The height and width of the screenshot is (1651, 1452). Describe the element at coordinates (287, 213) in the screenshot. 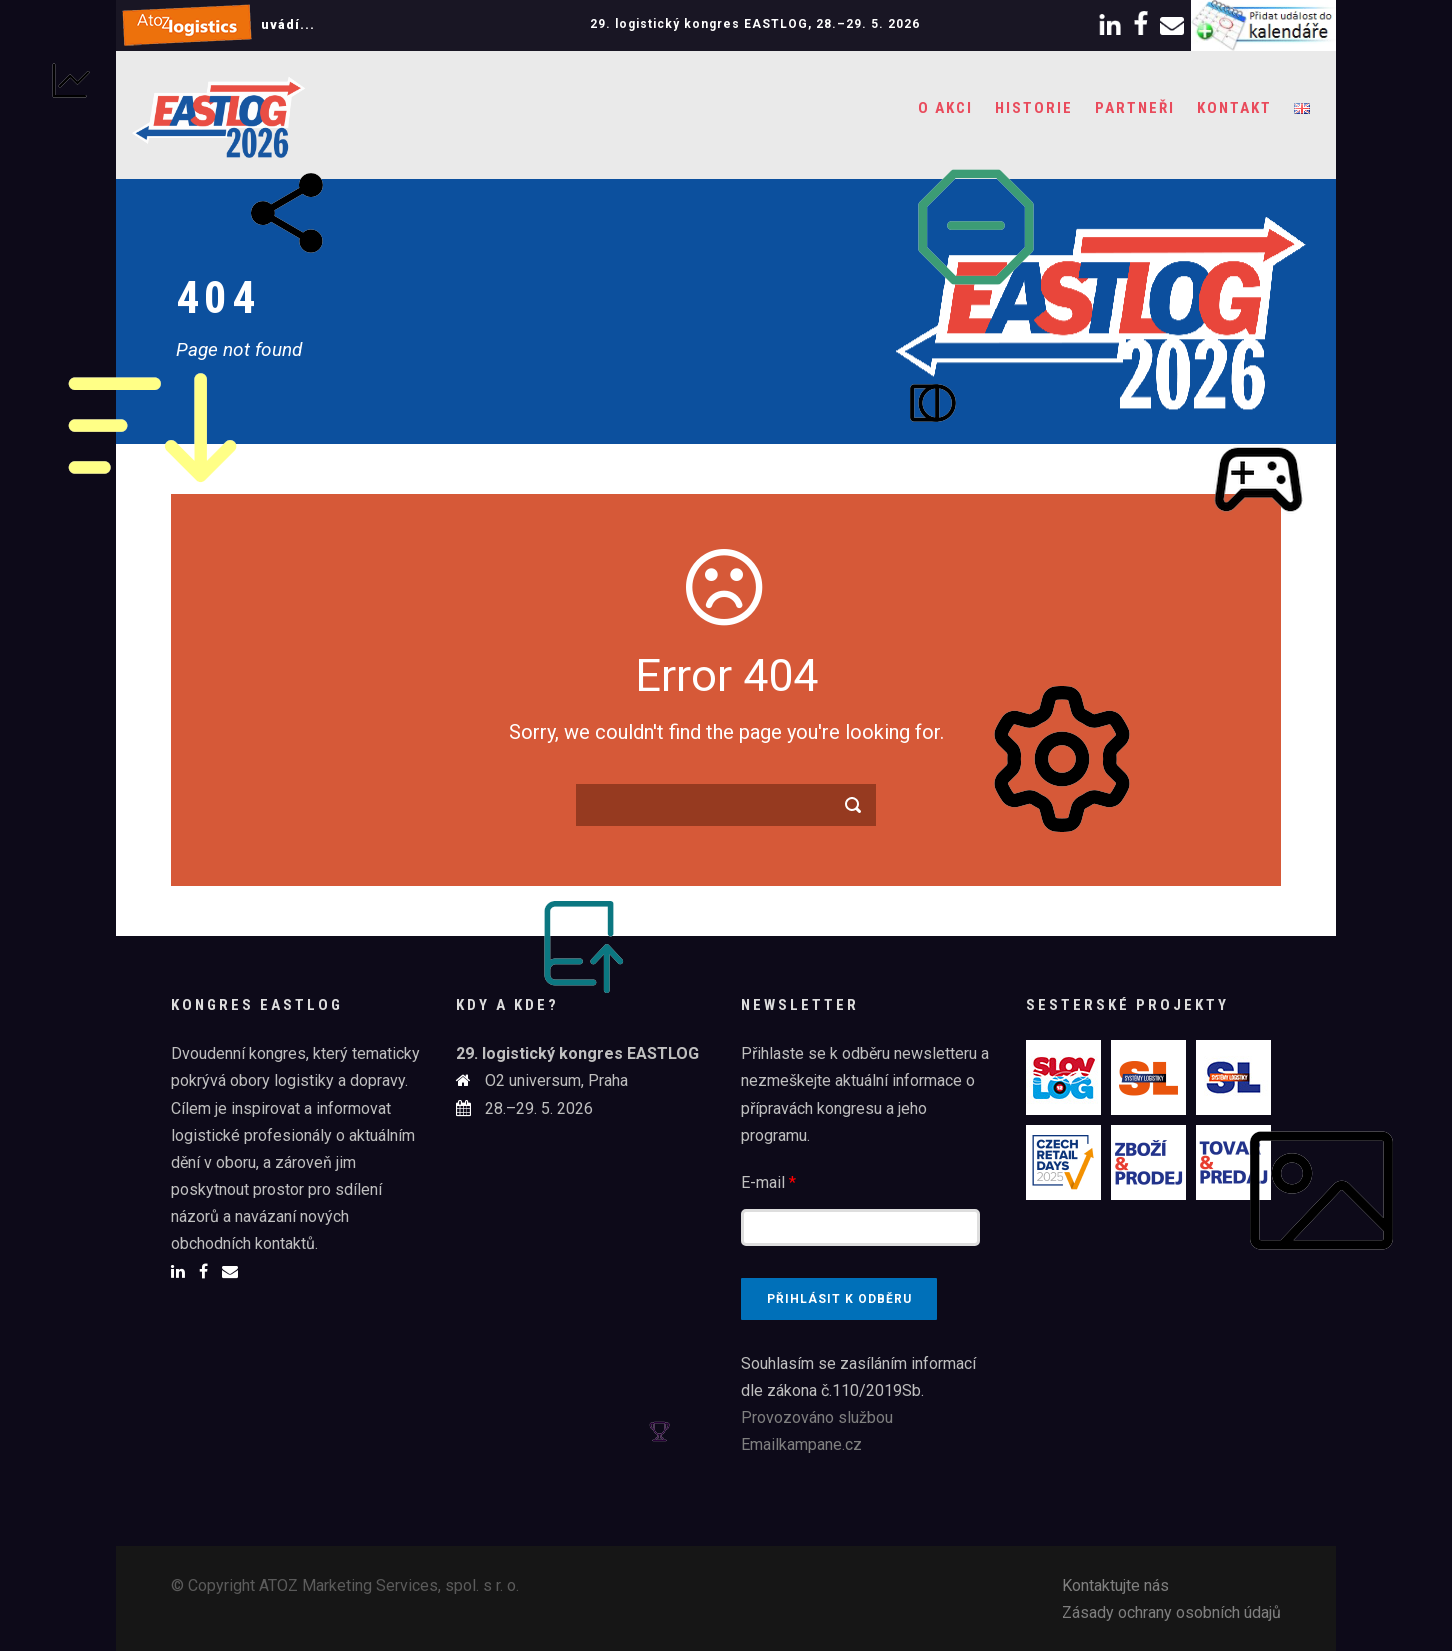

I see `share this content with others` at that location.